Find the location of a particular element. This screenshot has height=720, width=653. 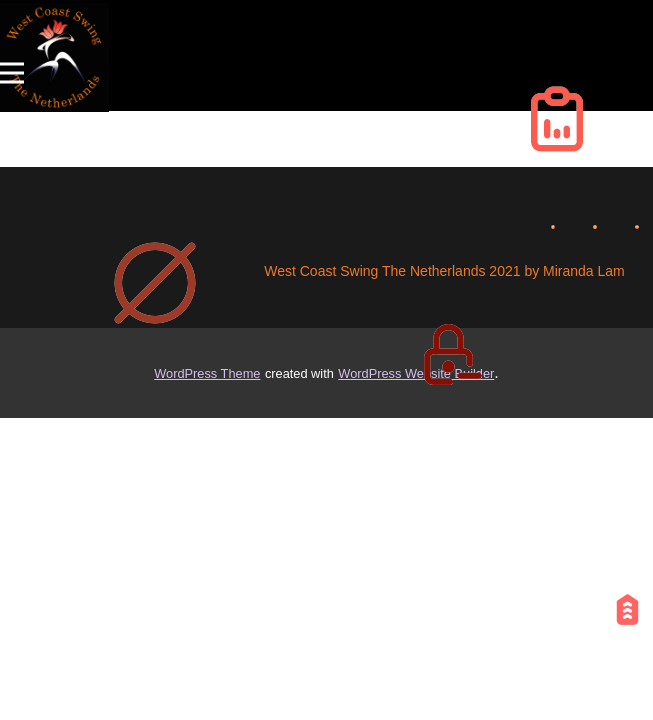

indicates an empty or null value is located at coordinates (155, 283).